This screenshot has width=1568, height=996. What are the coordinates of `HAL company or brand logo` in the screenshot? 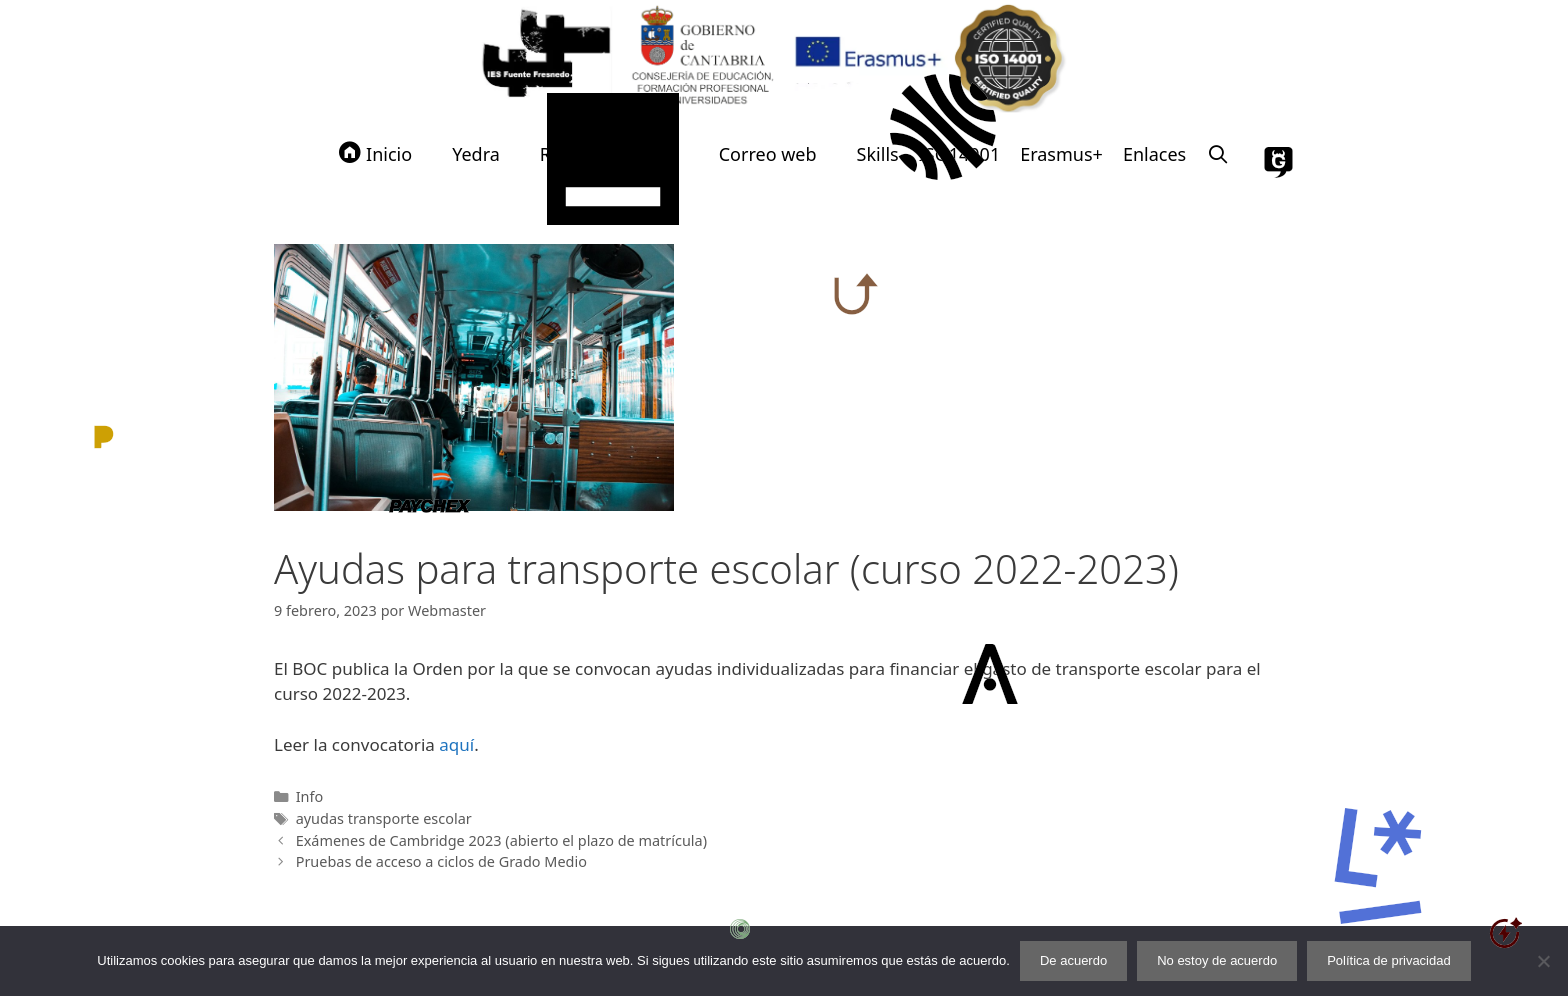 It's located at (943, 127).